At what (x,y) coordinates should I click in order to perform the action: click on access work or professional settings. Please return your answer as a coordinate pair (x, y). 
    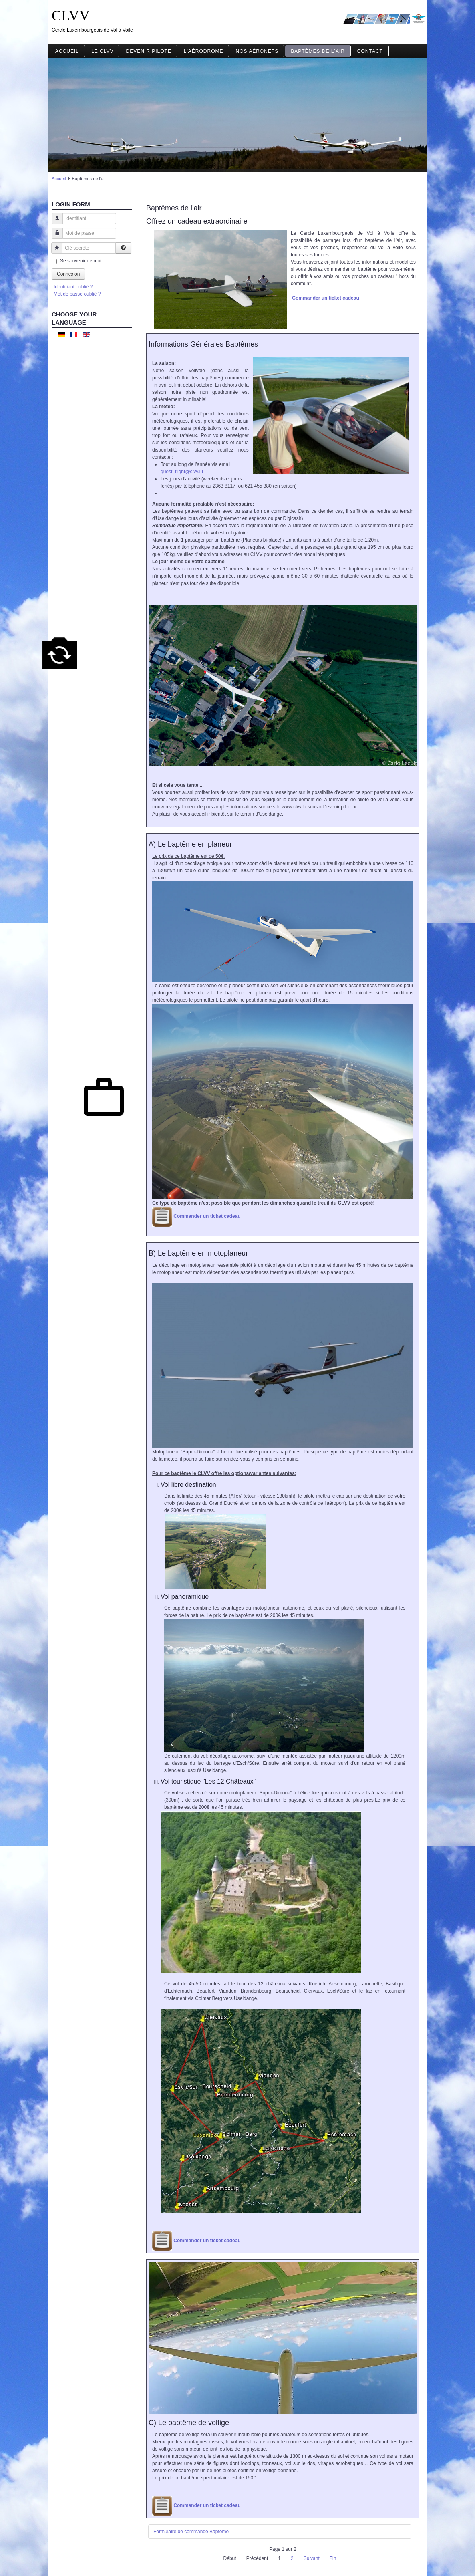
    Looking at the image, I should click on (104, 1098).